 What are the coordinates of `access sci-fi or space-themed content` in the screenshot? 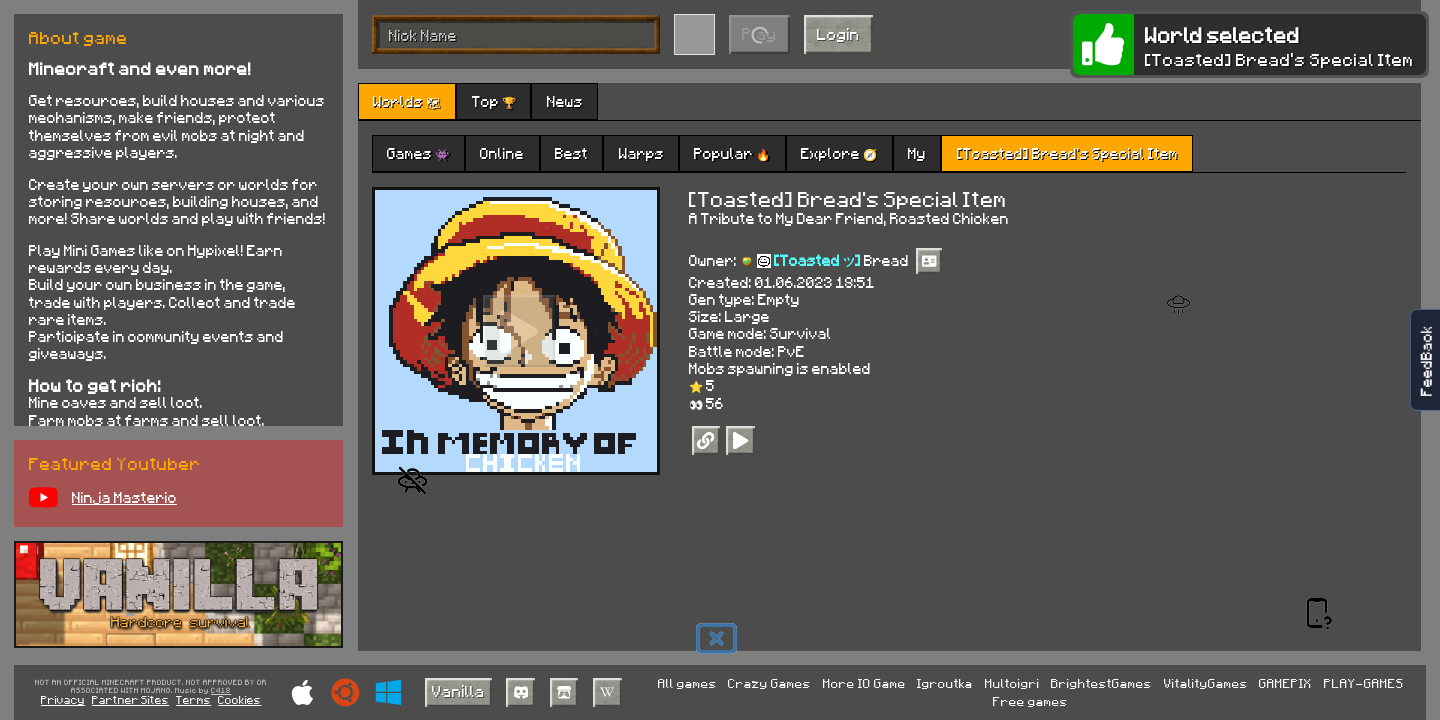 It's located at (1178, 304).